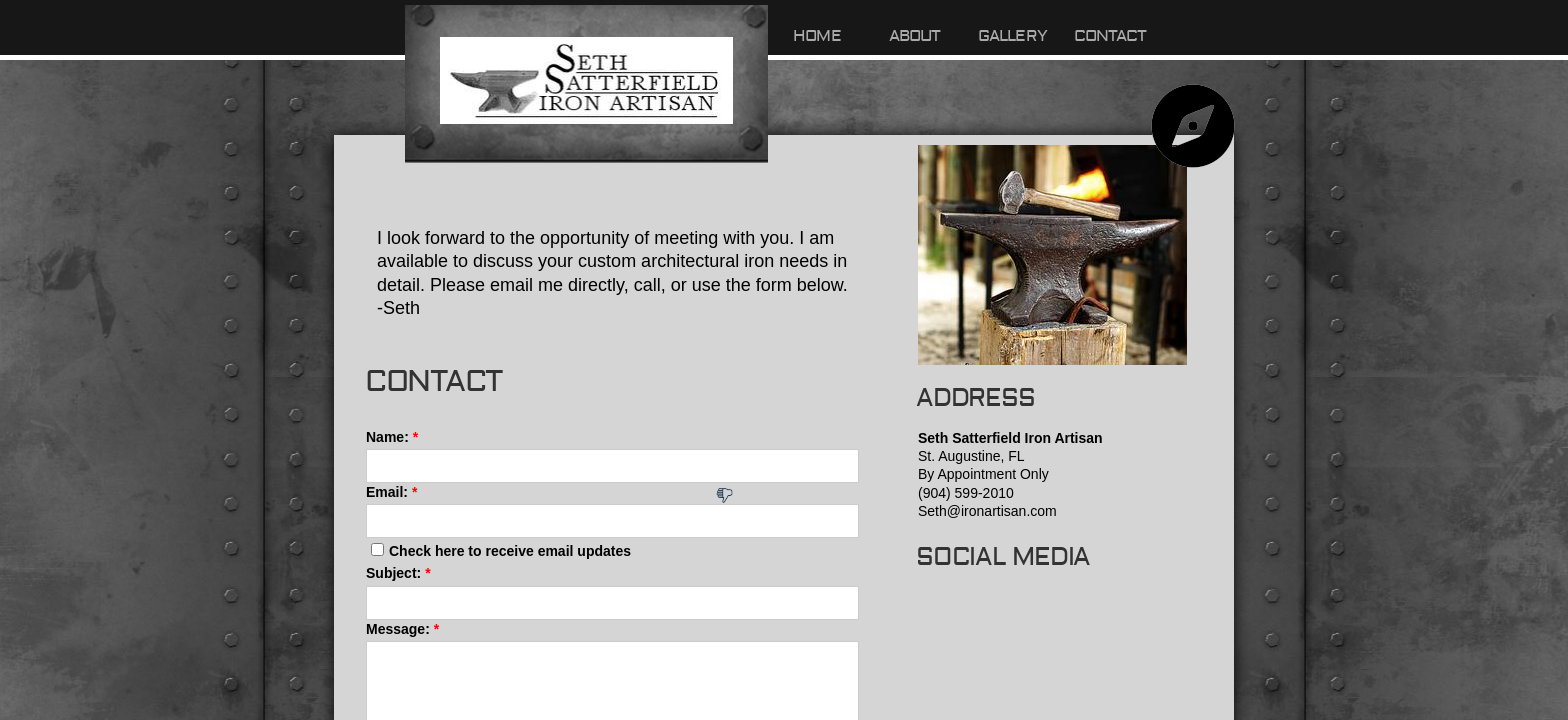 This screenshot has width=1568, height=720. What do you see at coordinates (1193, 126) in the screenshot?
I see `access navigation or direction features` at bounding box center [1193, 126].